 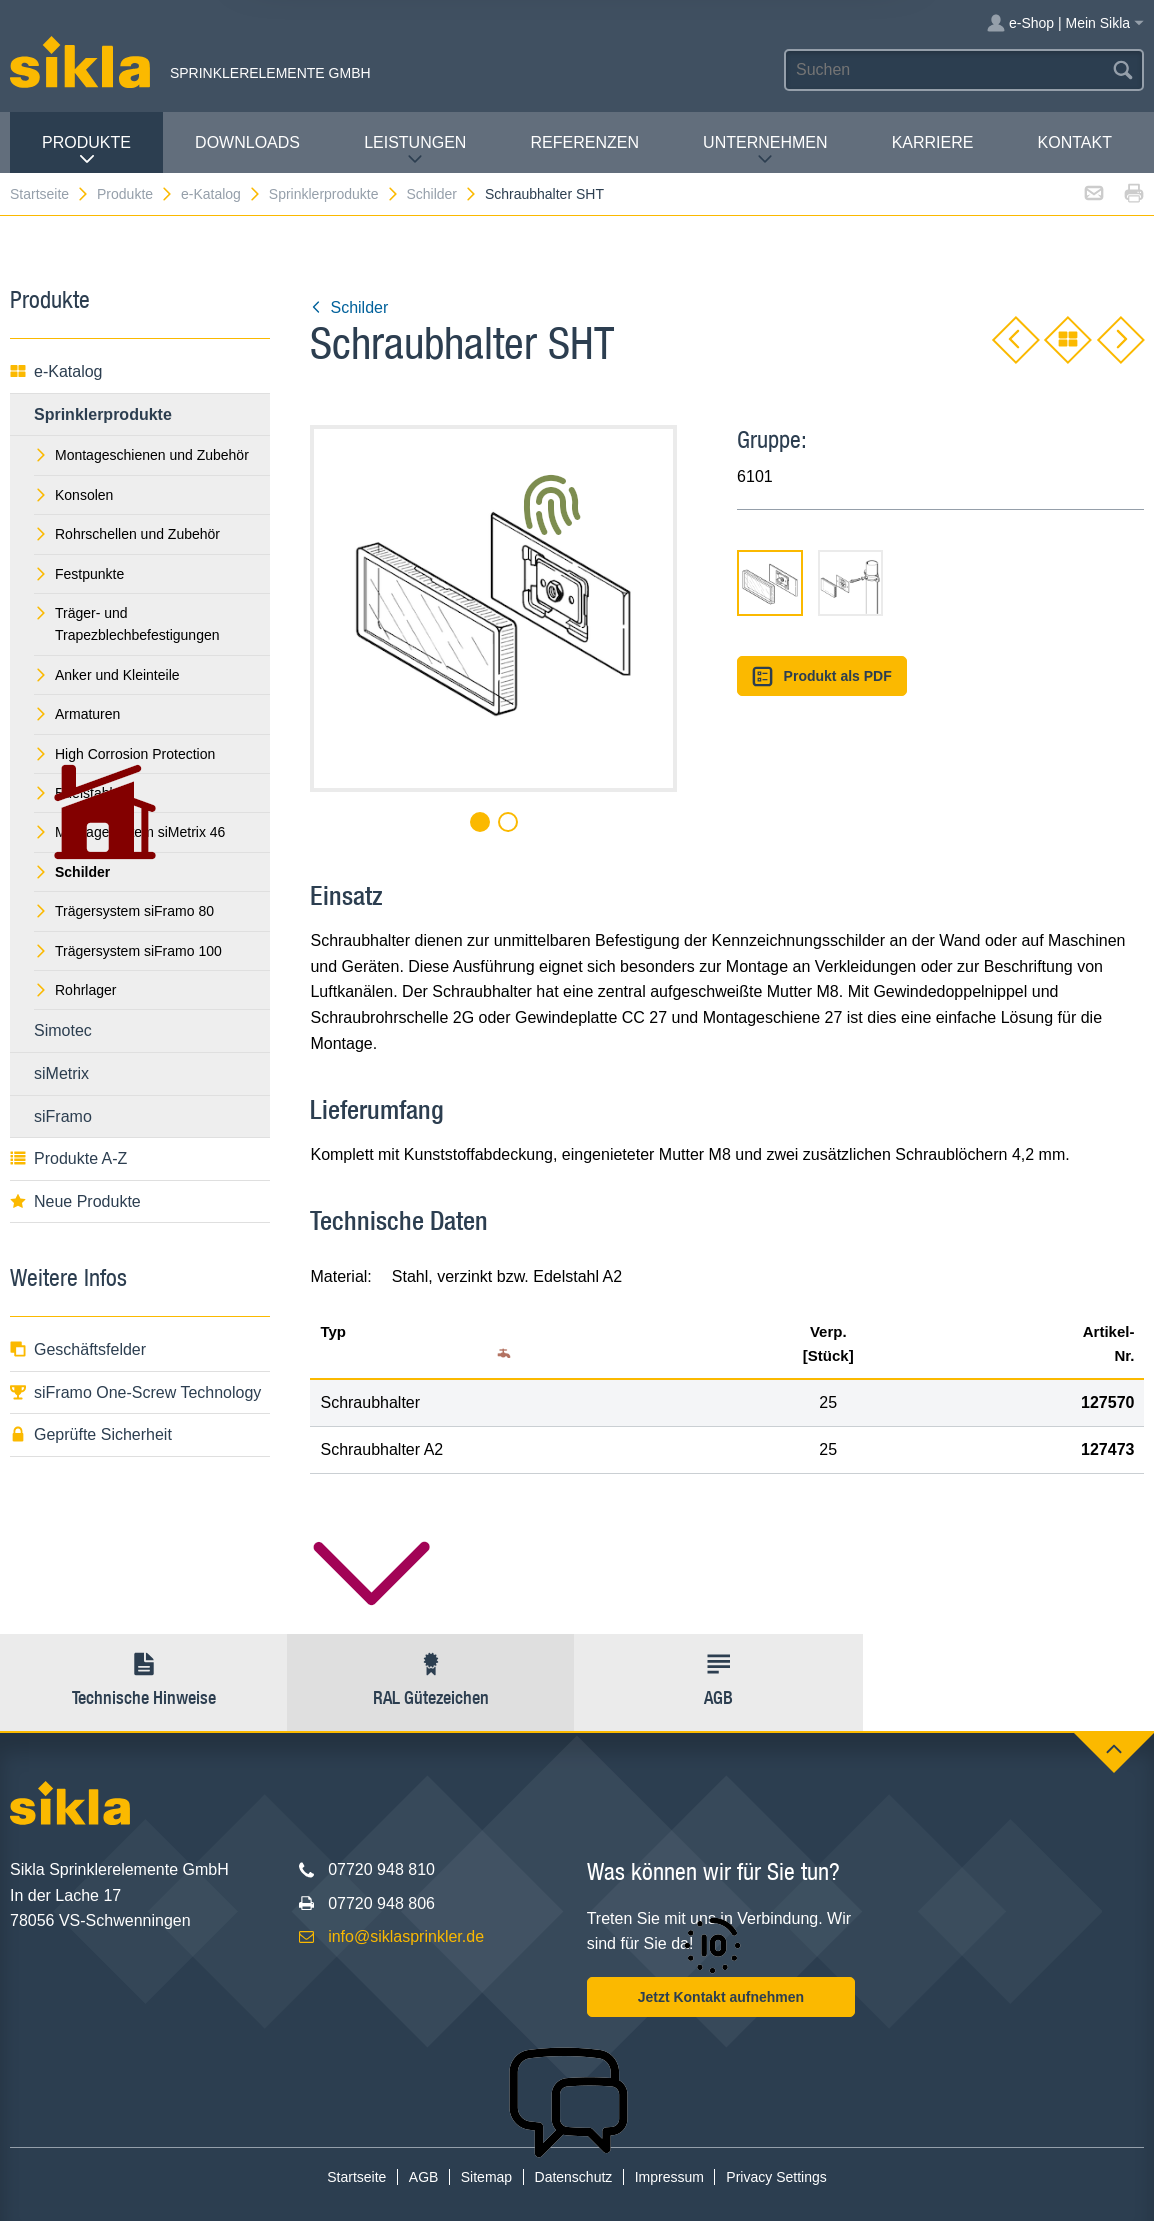 What do you see at coordinates (371, 1573) in the screenshot?
I see `expand a dropdown menu or section` at bounding box center [371, 1573].